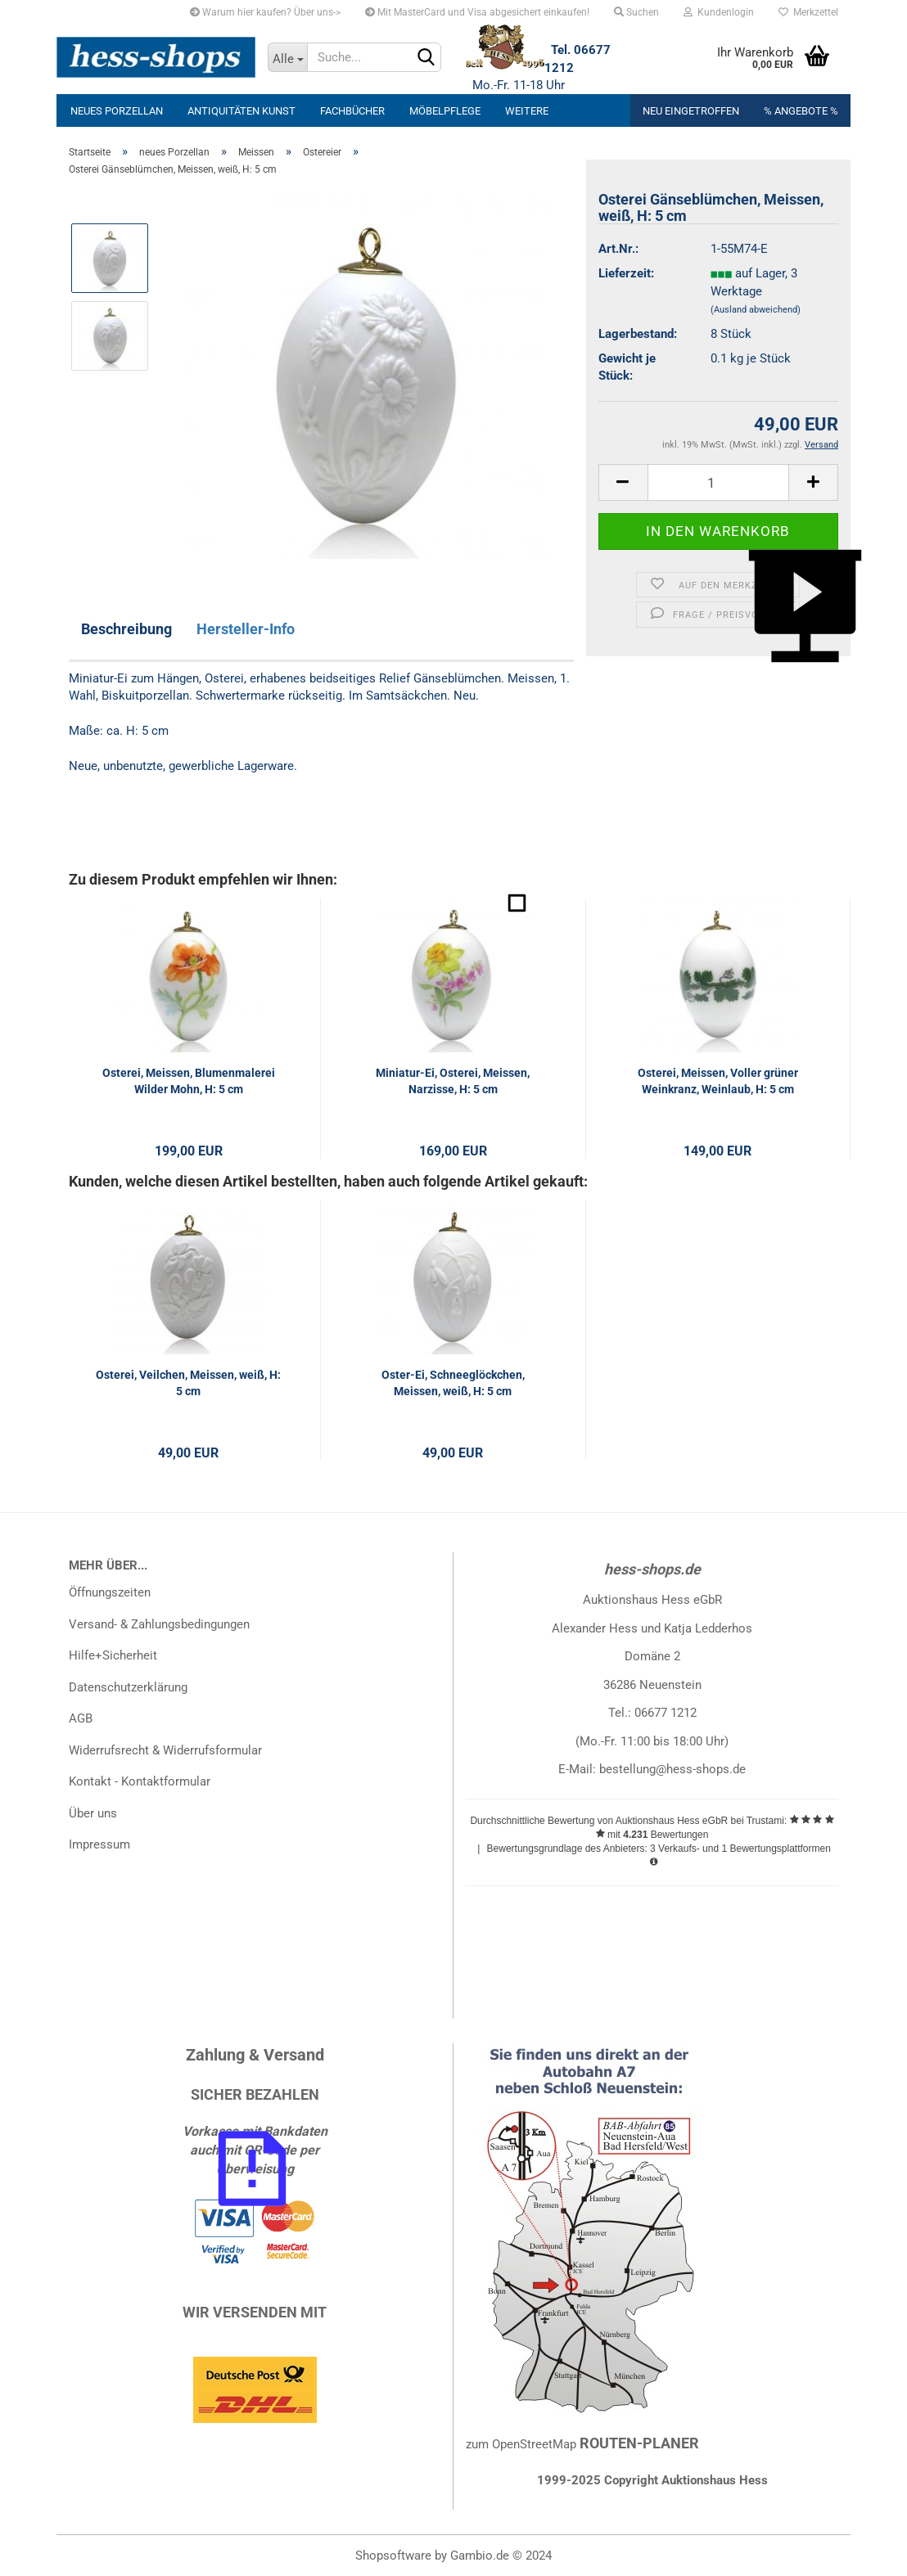  Describe the element at coordinates (517, 903) in the screenshot. I see `stop media playback` at that location.